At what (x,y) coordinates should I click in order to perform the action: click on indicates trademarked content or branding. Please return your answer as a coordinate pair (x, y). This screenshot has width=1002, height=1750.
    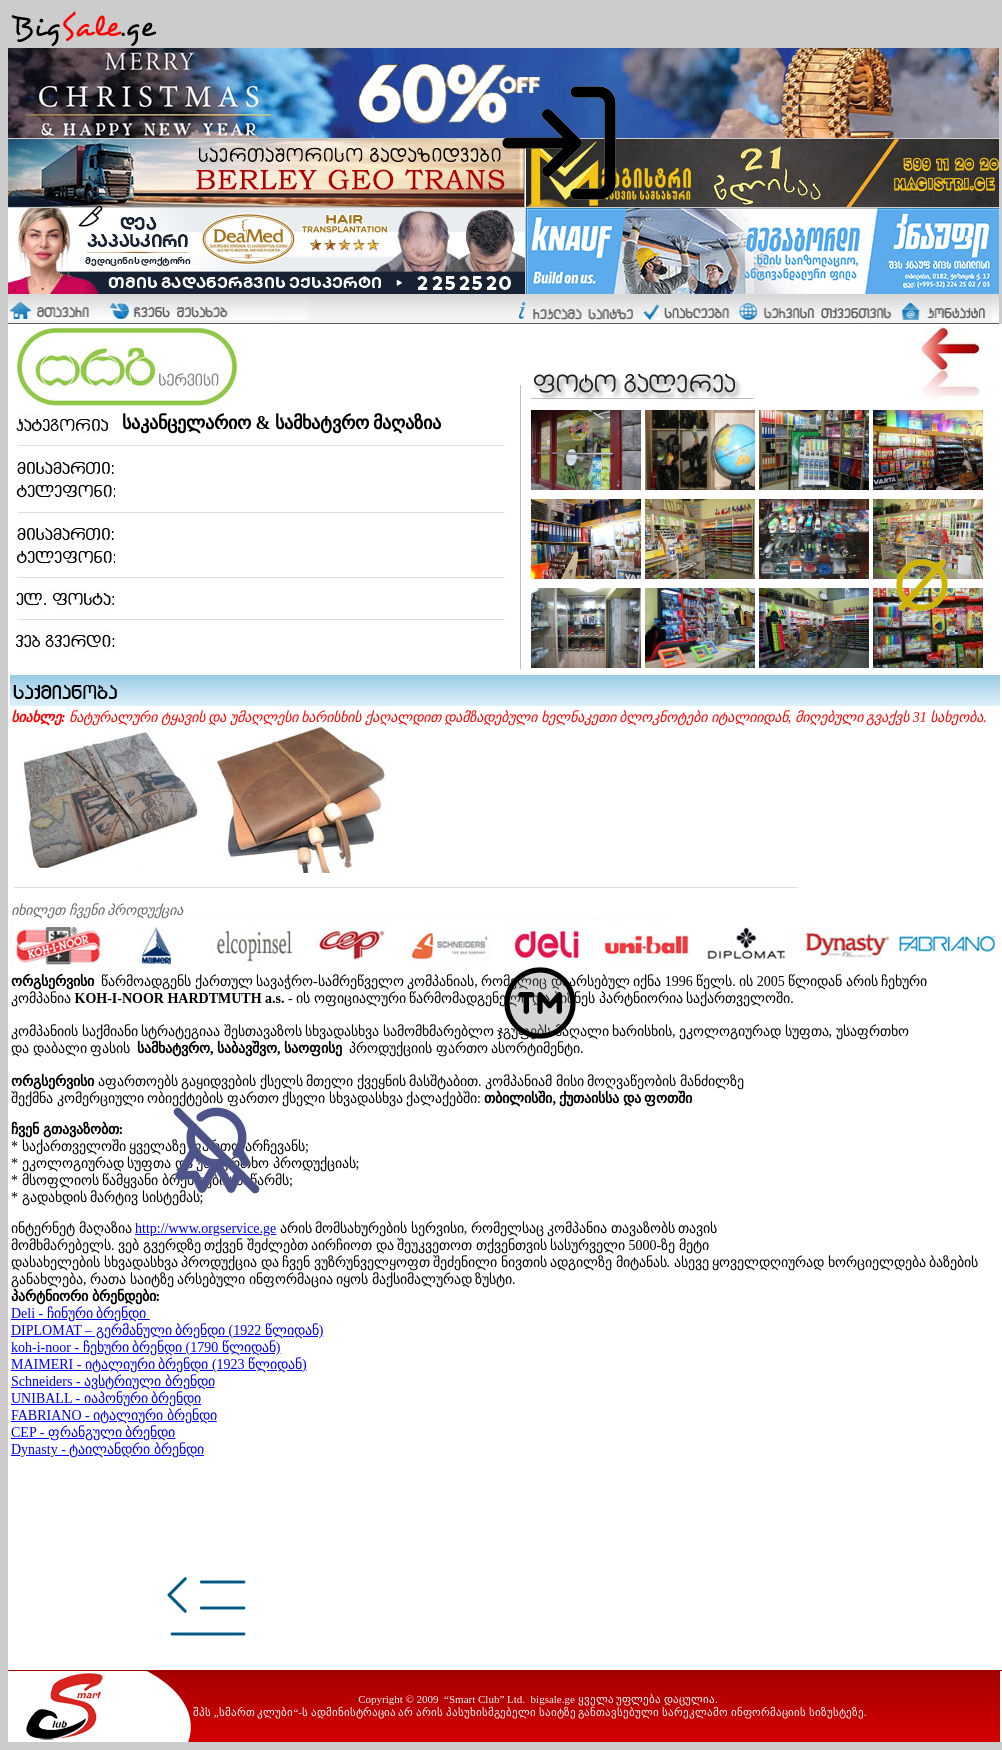
    Looking at the image, I should click on (540, 1003).